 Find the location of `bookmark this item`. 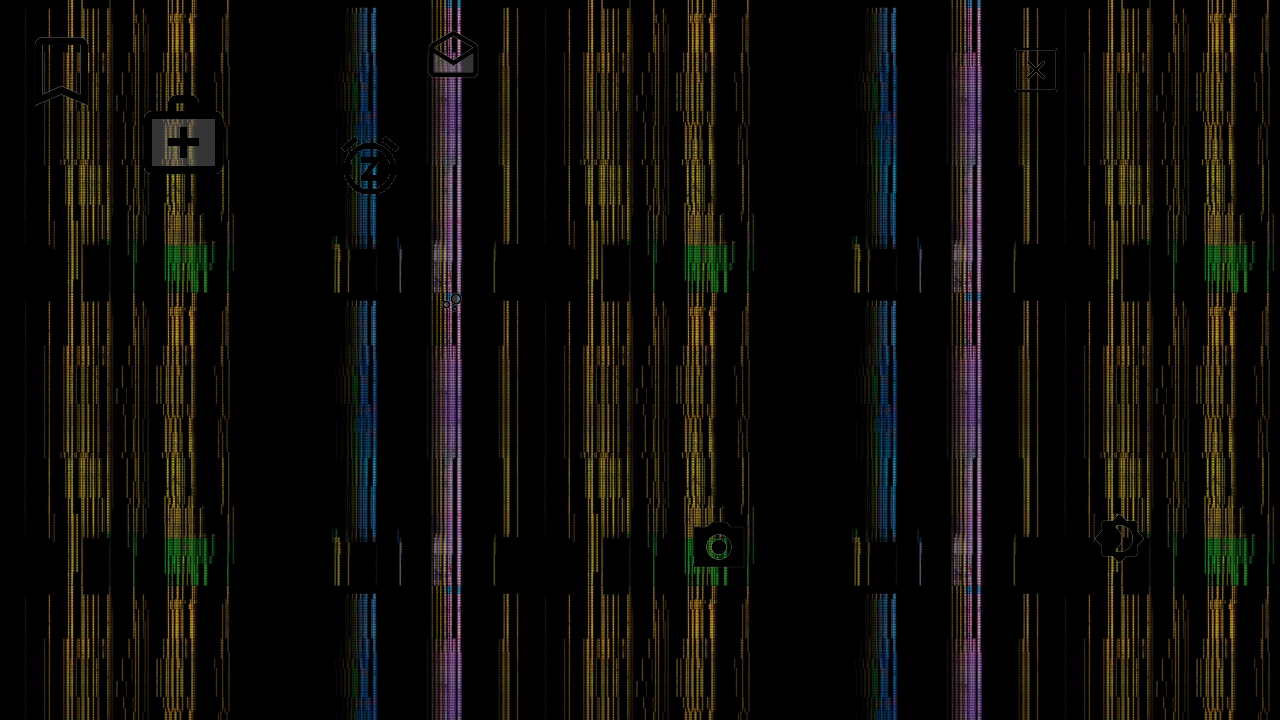

bookmark this item is located at coordinates (61, 71).